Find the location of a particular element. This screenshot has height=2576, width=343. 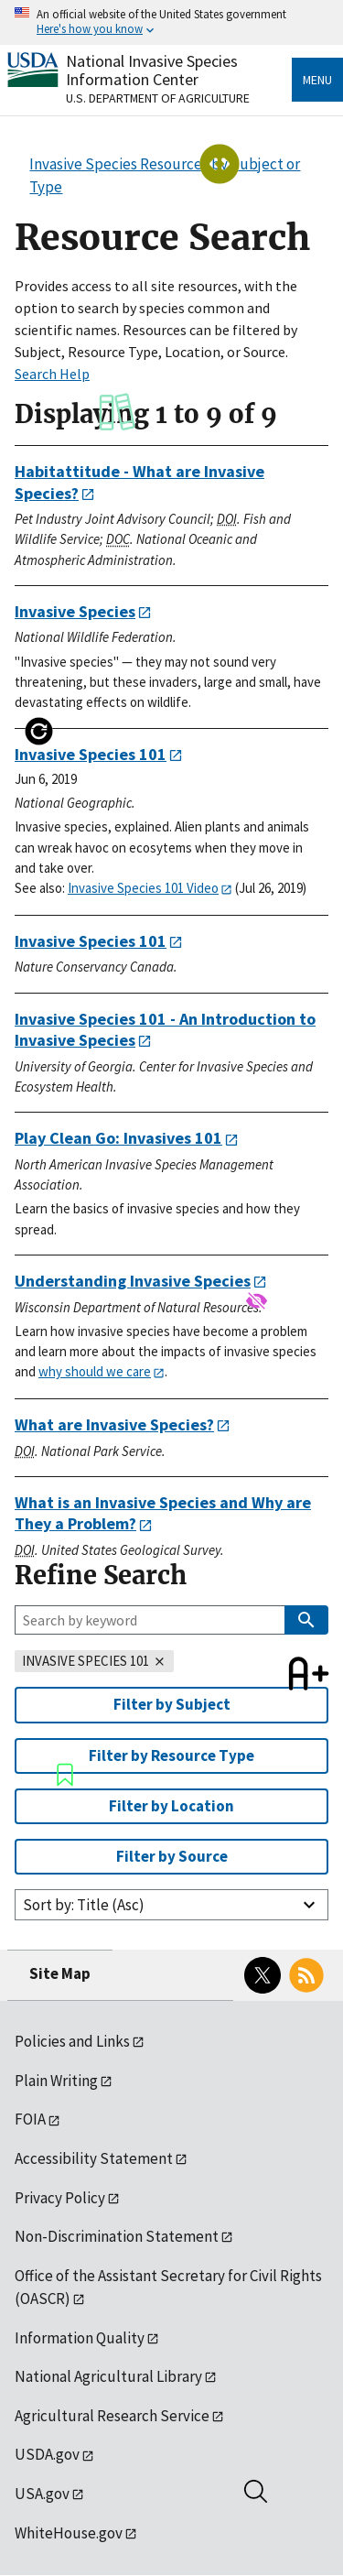

refresh or reload content is located at coordinates (38, 731).